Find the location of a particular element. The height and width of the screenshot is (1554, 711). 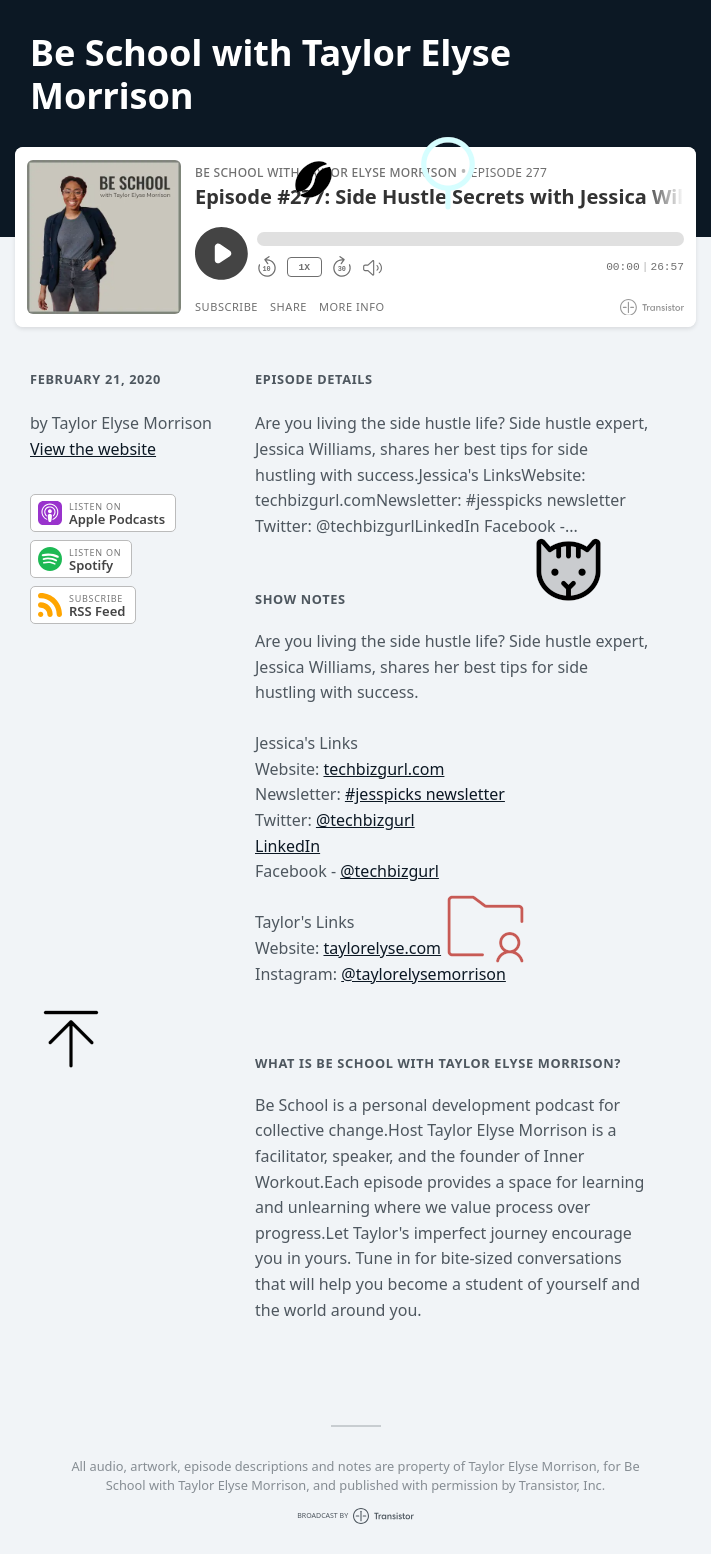

view pet or animal-related content is located at coordinates (568, 568).